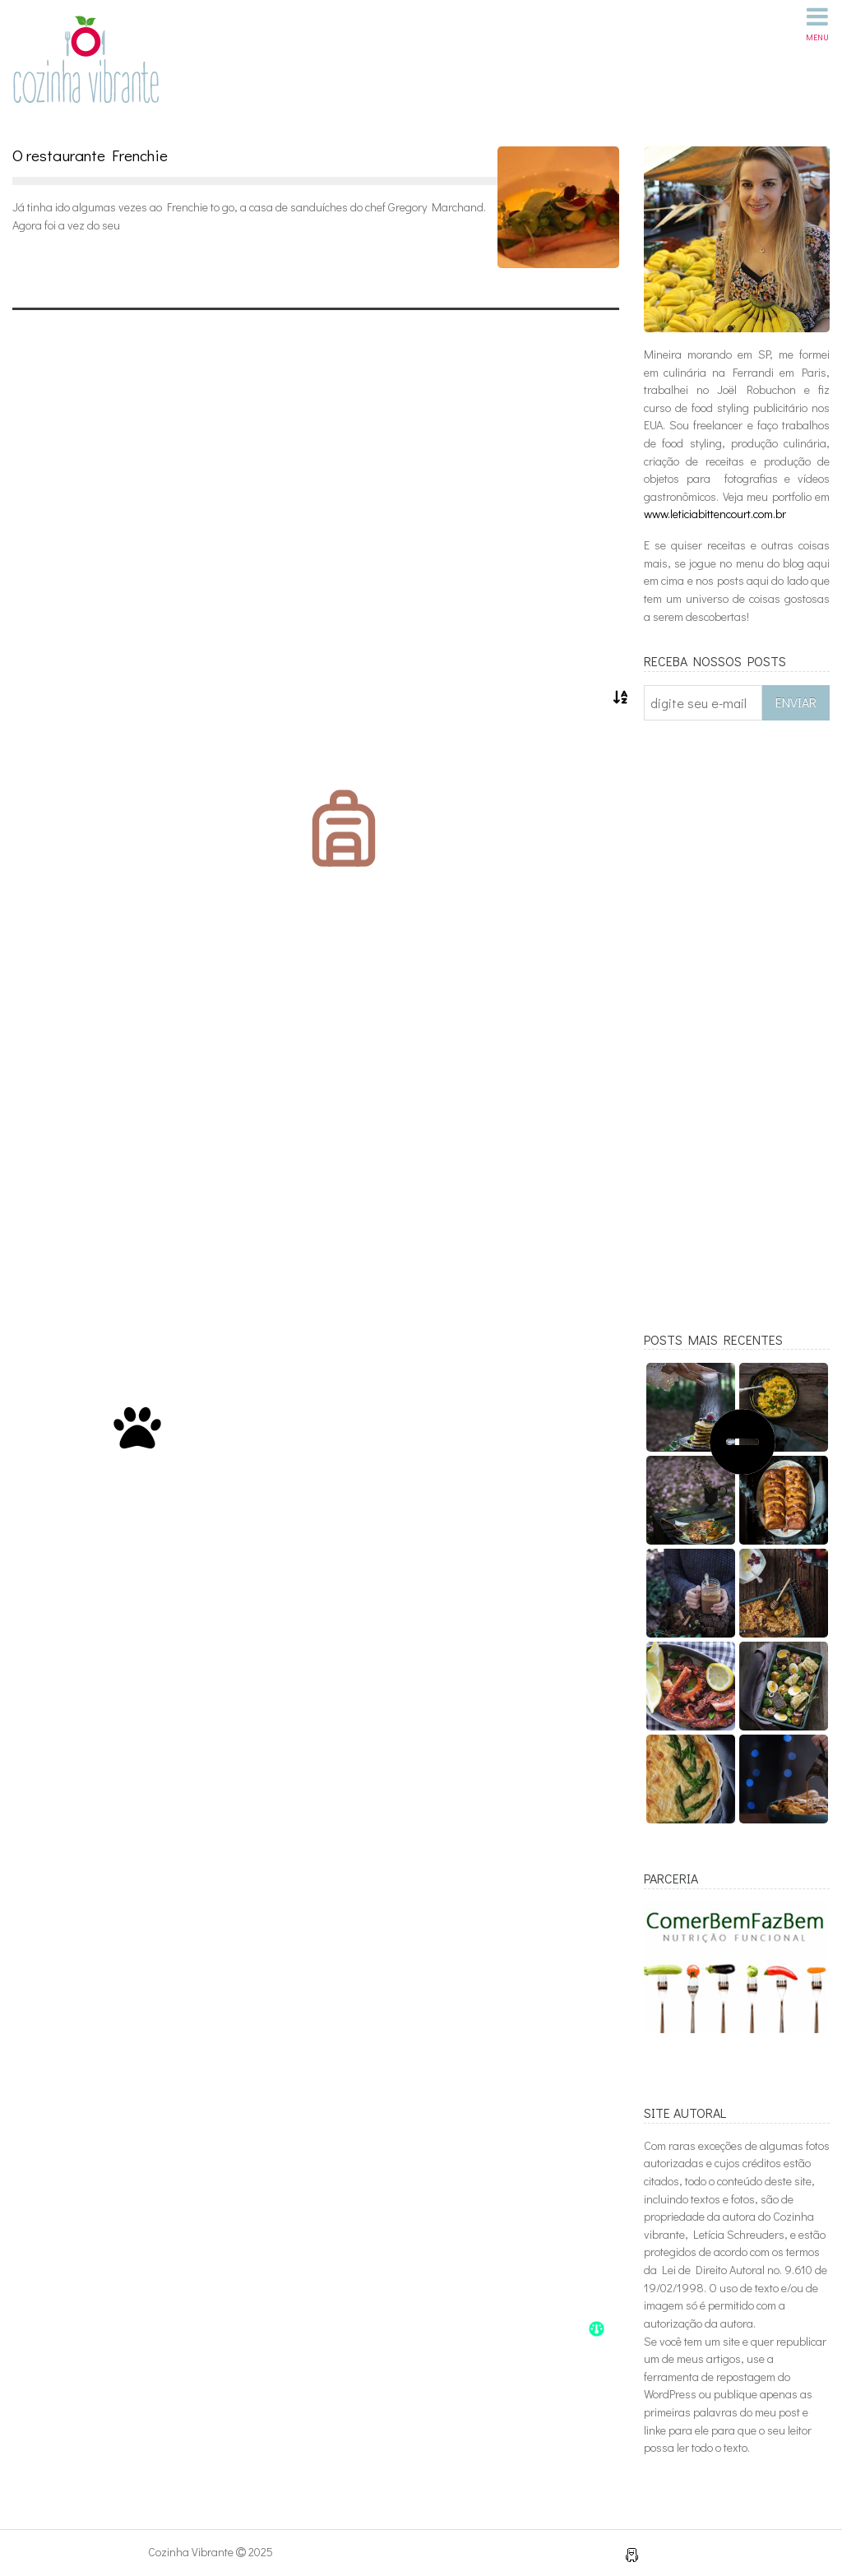 The image size is (842, 2576). What do you see at coordinates (596, 2328) in the screenshot?
I see `view current performance or speed level` at bounding box center [596, 2328].